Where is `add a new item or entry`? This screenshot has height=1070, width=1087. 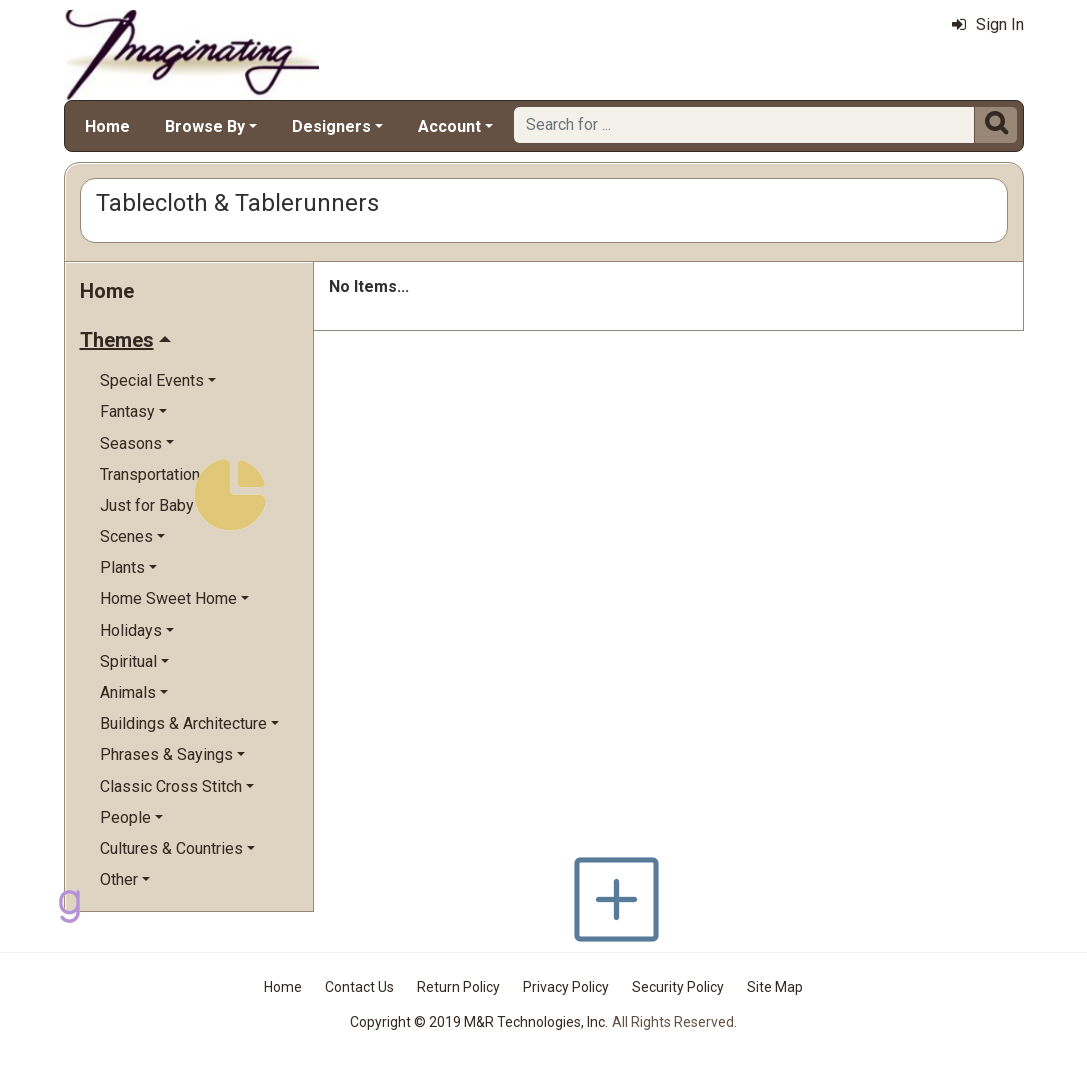
add a new item or entry is located at coordinates (616, 899).